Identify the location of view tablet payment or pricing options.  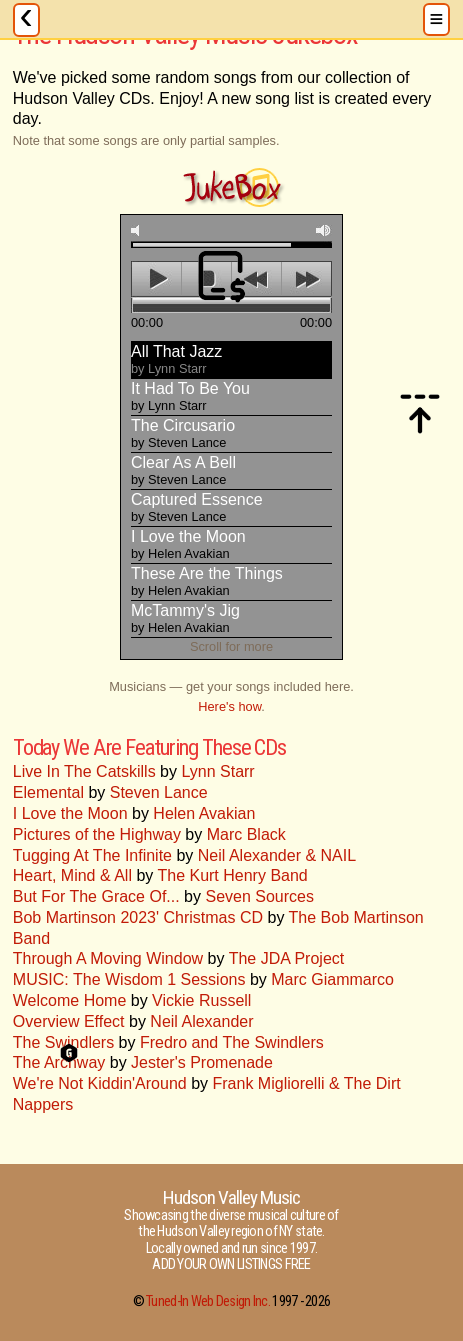
(220, 275).